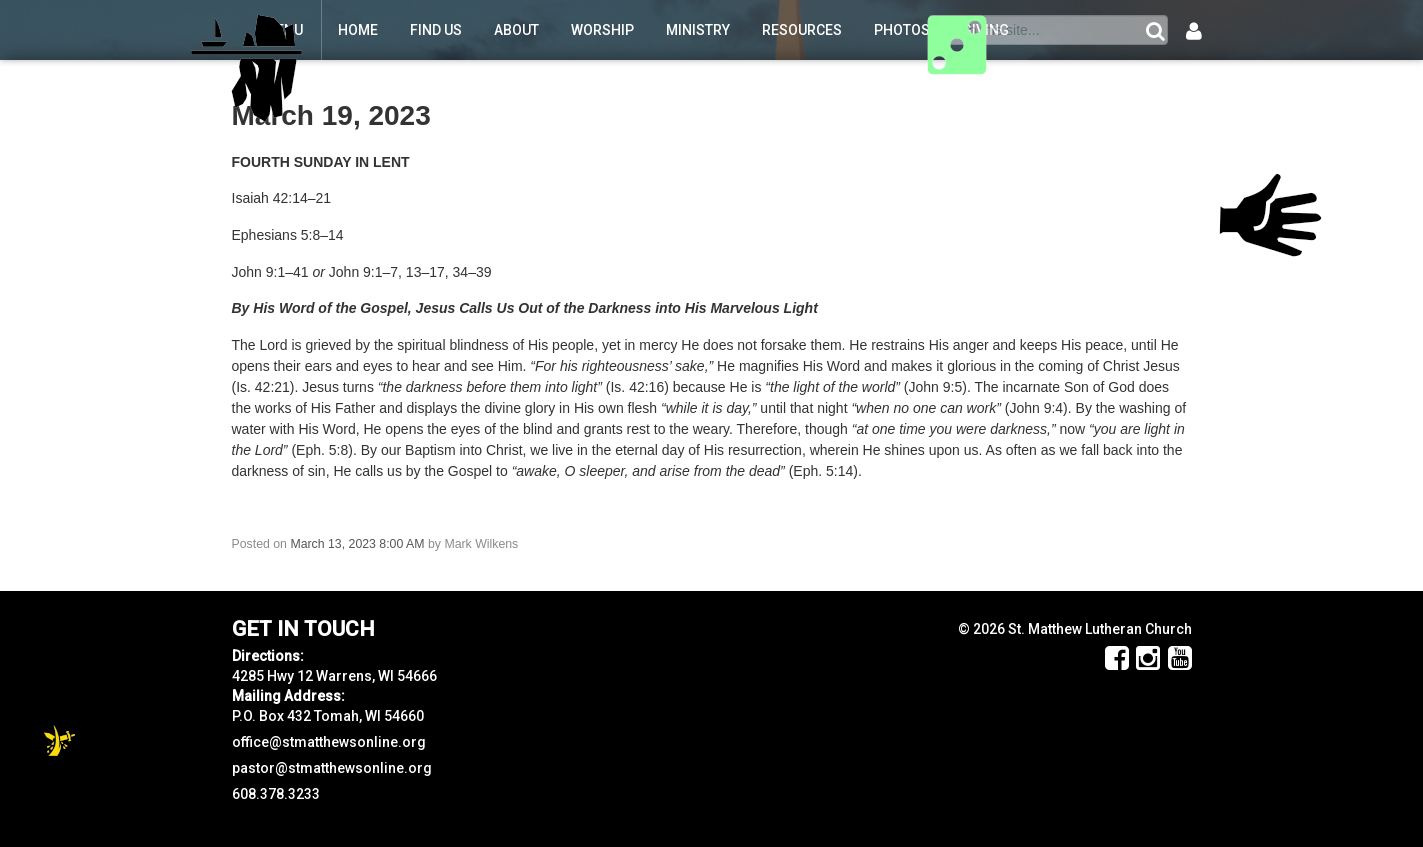 Image resolution: width=1423 pixels, height=847 pixels. I want to click on roll the dice or randomize, so click(957, 45).